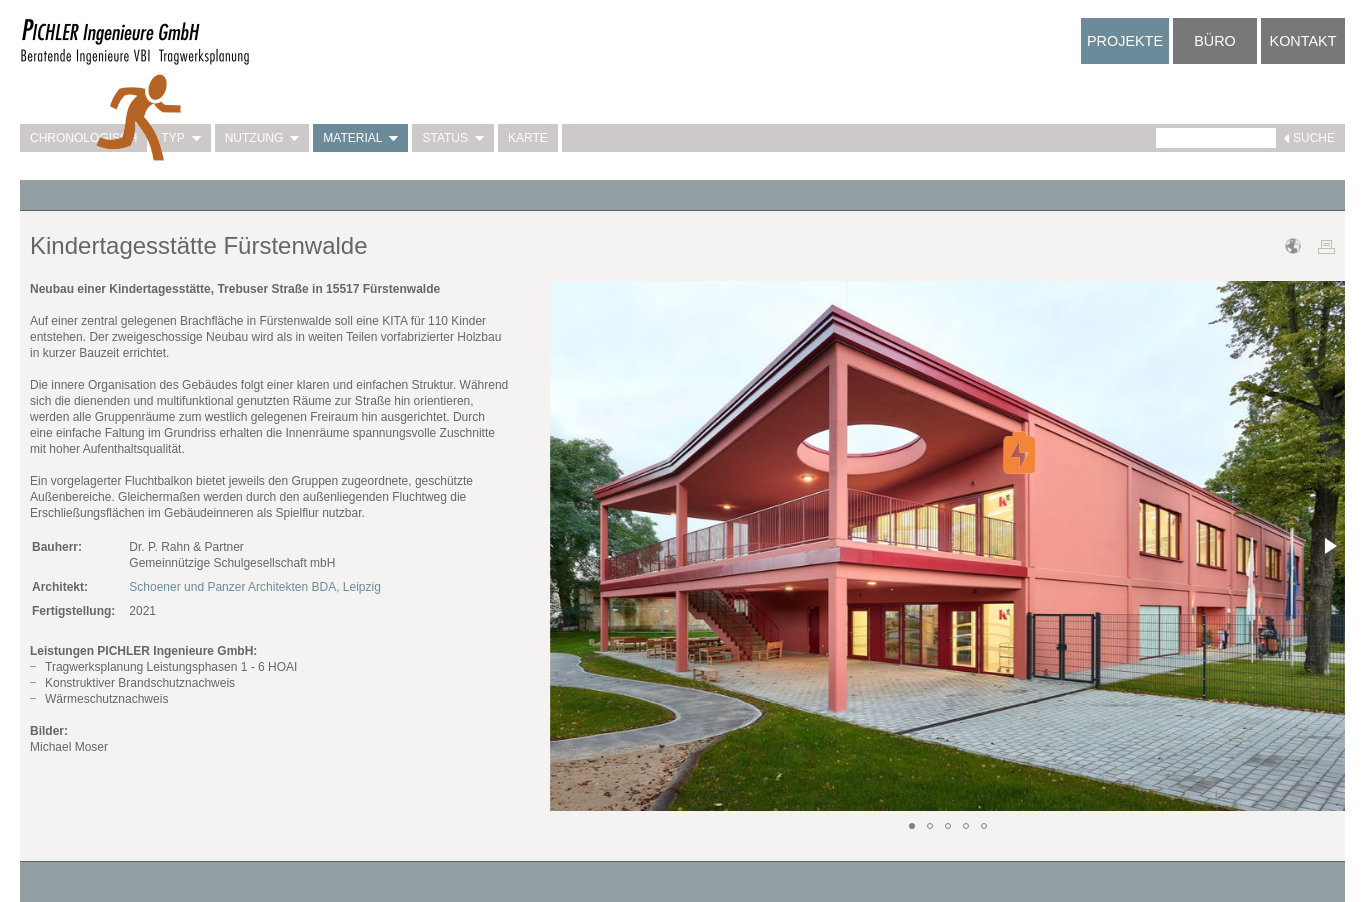 Image resolution: width=1365 pixels, height=902 pixels. I want to click on view device battery status, so click(1019, 452).